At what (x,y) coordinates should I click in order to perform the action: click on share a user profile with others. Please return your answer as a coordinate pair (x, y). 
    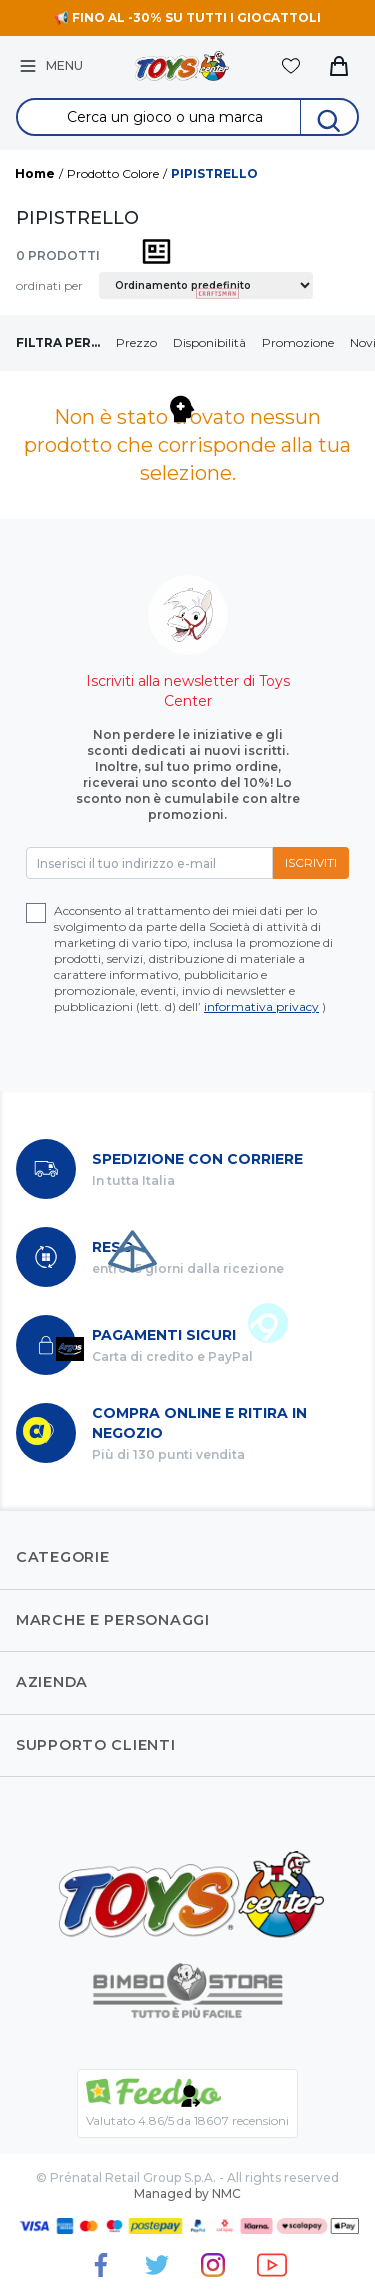
    Looking at the image, I should click on (189, 2096).